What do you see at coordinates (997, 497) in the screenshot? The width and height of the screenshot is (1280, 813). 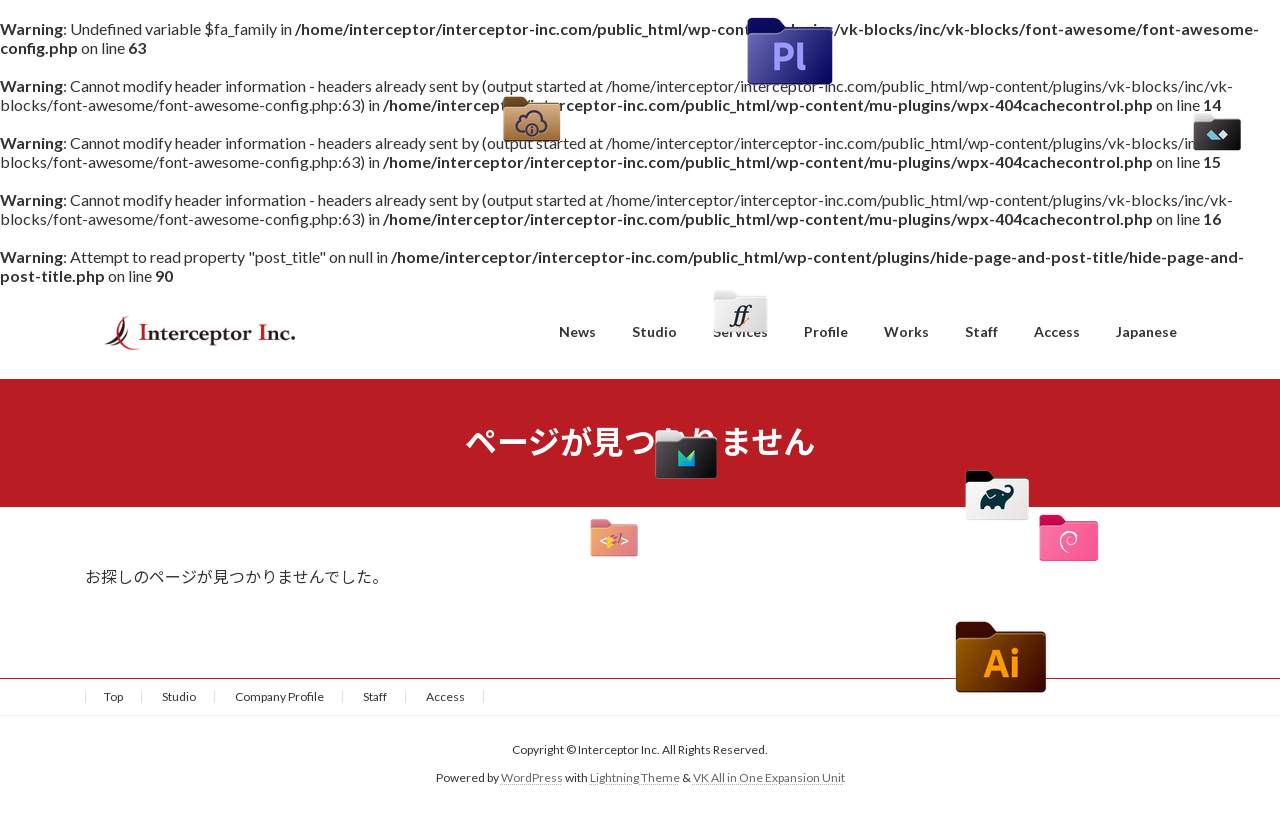 I see `folder containing gradle build files` at bounding box center [997, 497].